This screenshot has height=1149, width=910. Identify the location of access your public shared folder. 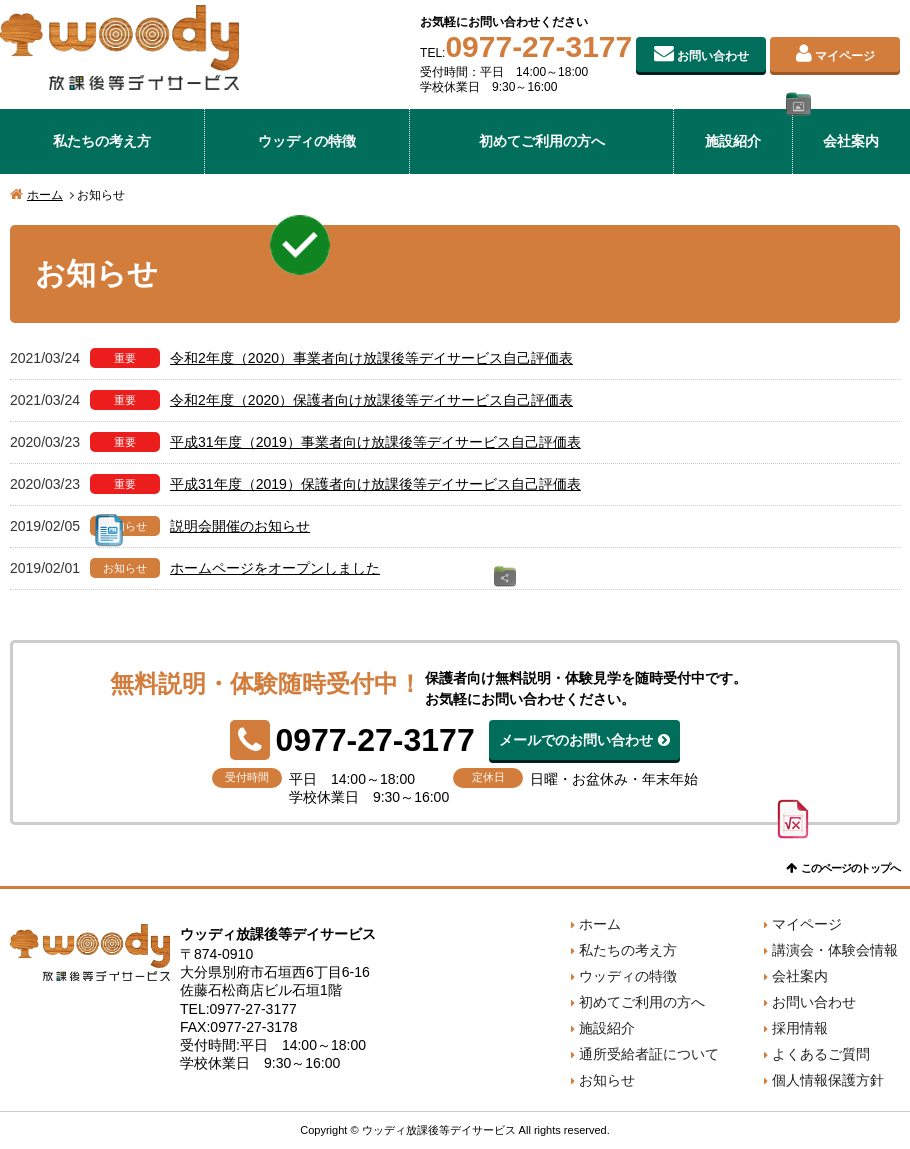
(505, 576).